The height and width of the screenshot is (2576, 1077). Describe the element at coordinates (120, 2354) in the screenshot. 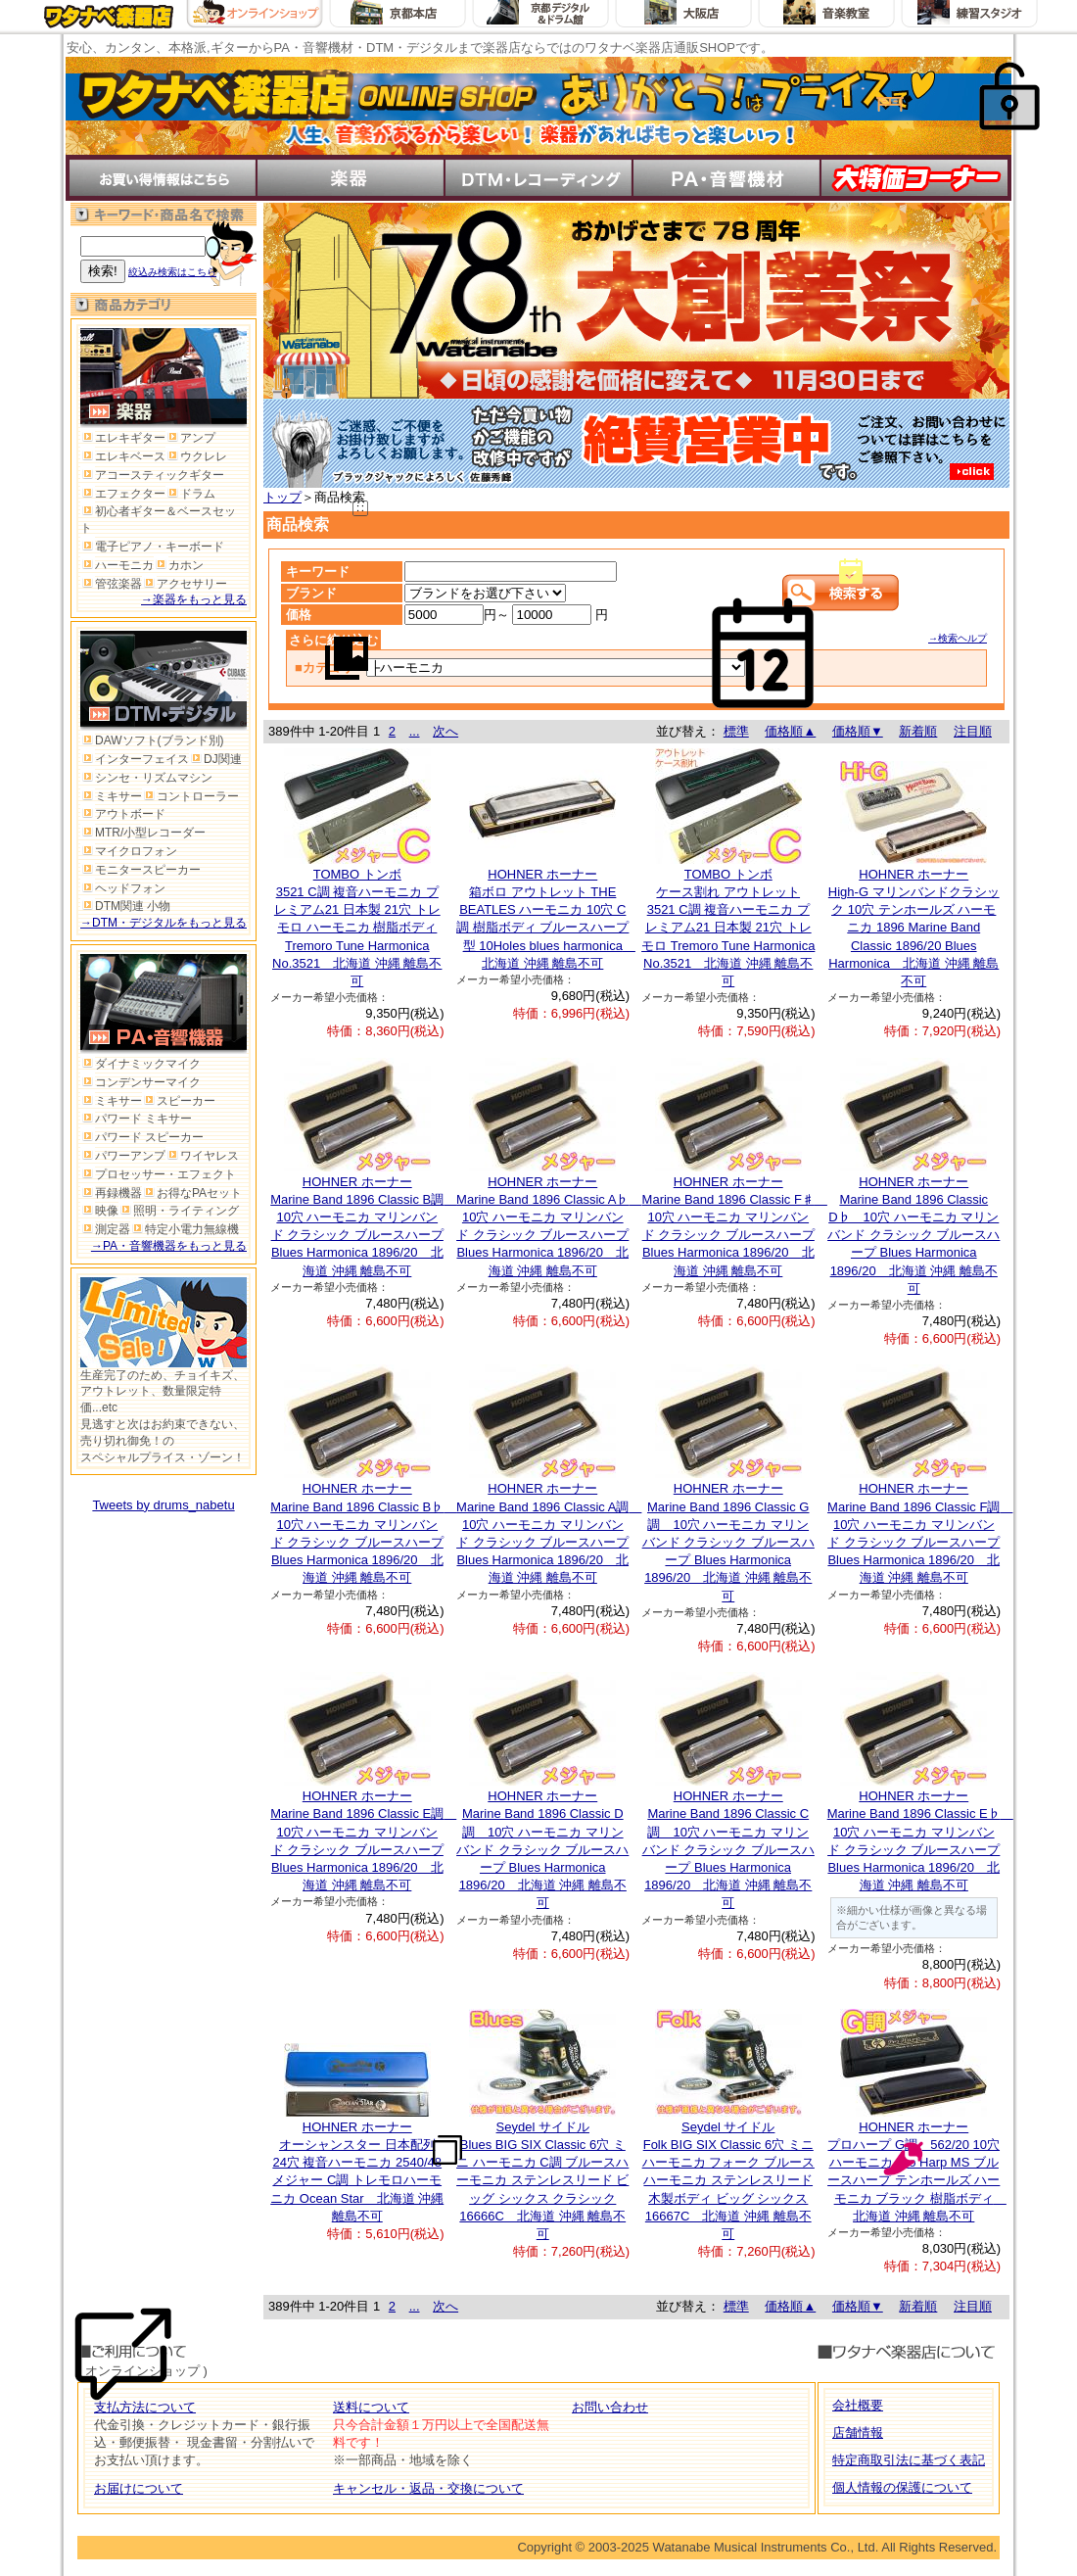

I see `view cross-referenced issues or pull requests` at that location.